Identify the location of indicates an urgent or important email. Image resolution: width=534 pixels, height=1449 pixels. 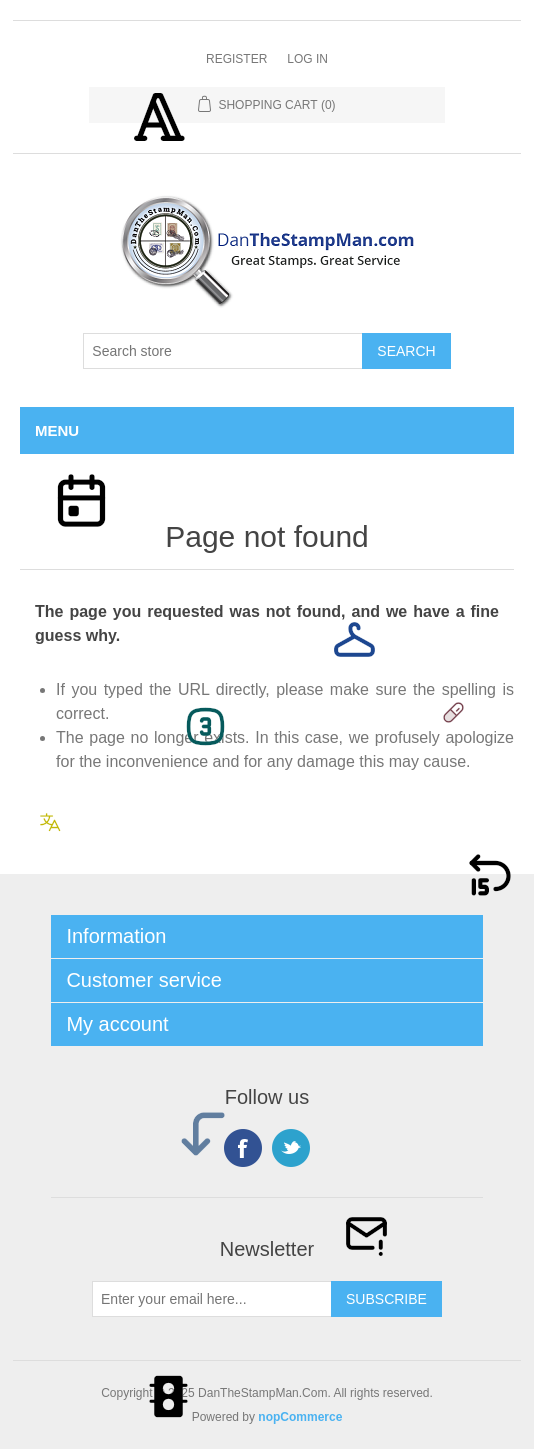
(366, 1233).